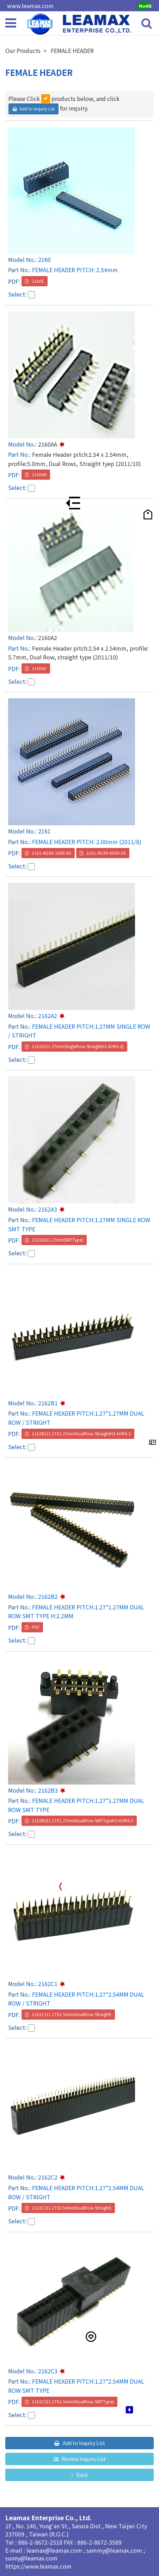  I want to click on copper cryptocurrency or token indicator, so click(91, 2337).